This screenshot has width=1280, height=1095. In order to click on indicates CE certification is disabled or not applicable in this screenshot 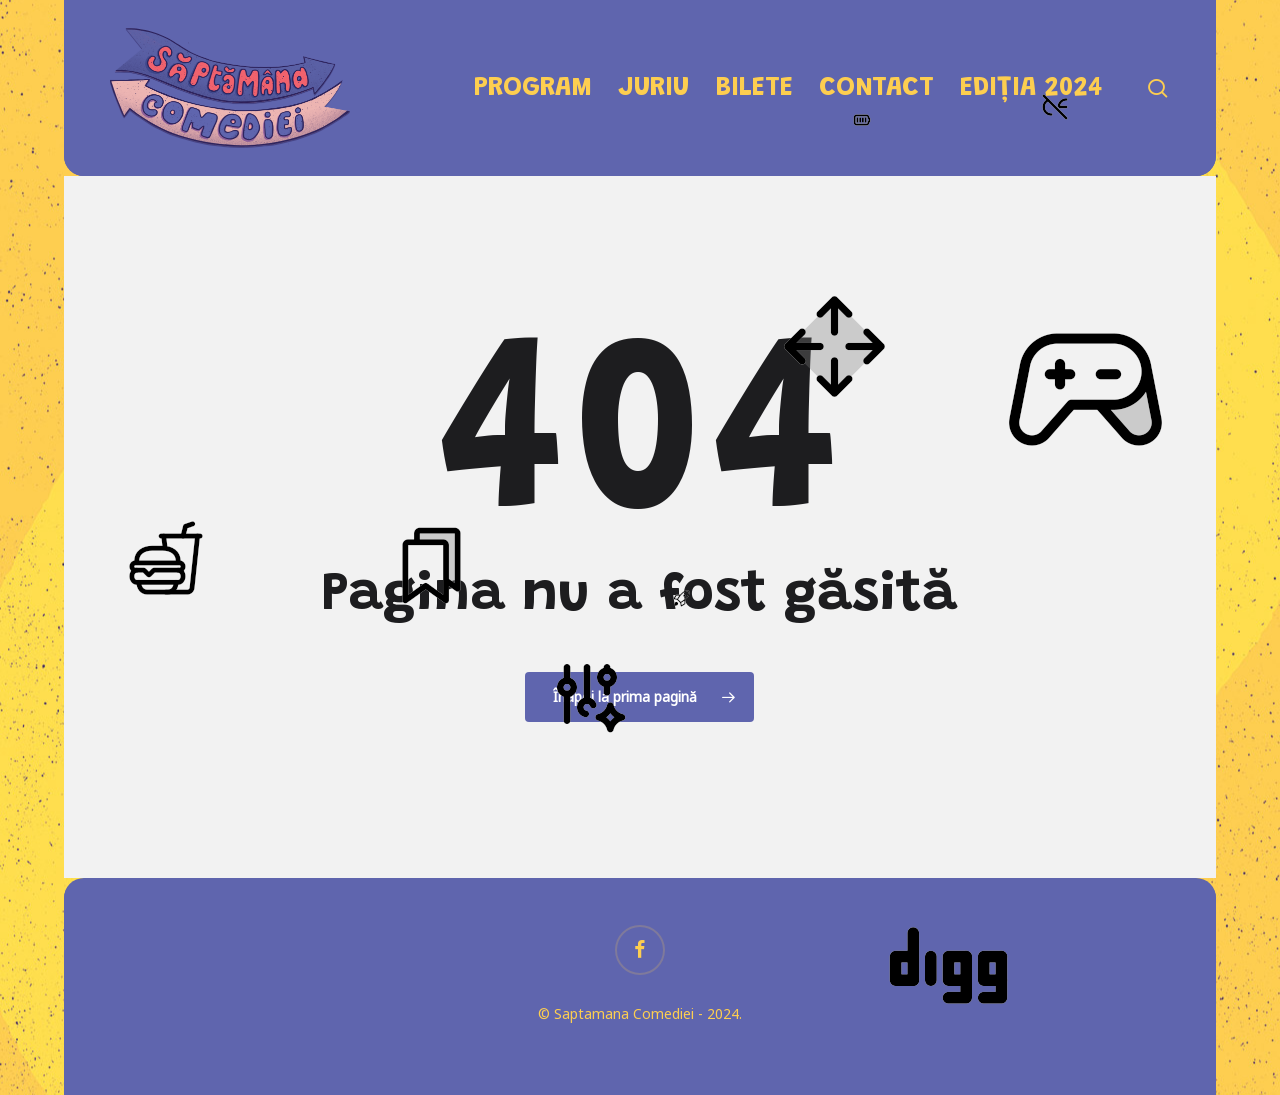, I will do `click(1055, 107)`.